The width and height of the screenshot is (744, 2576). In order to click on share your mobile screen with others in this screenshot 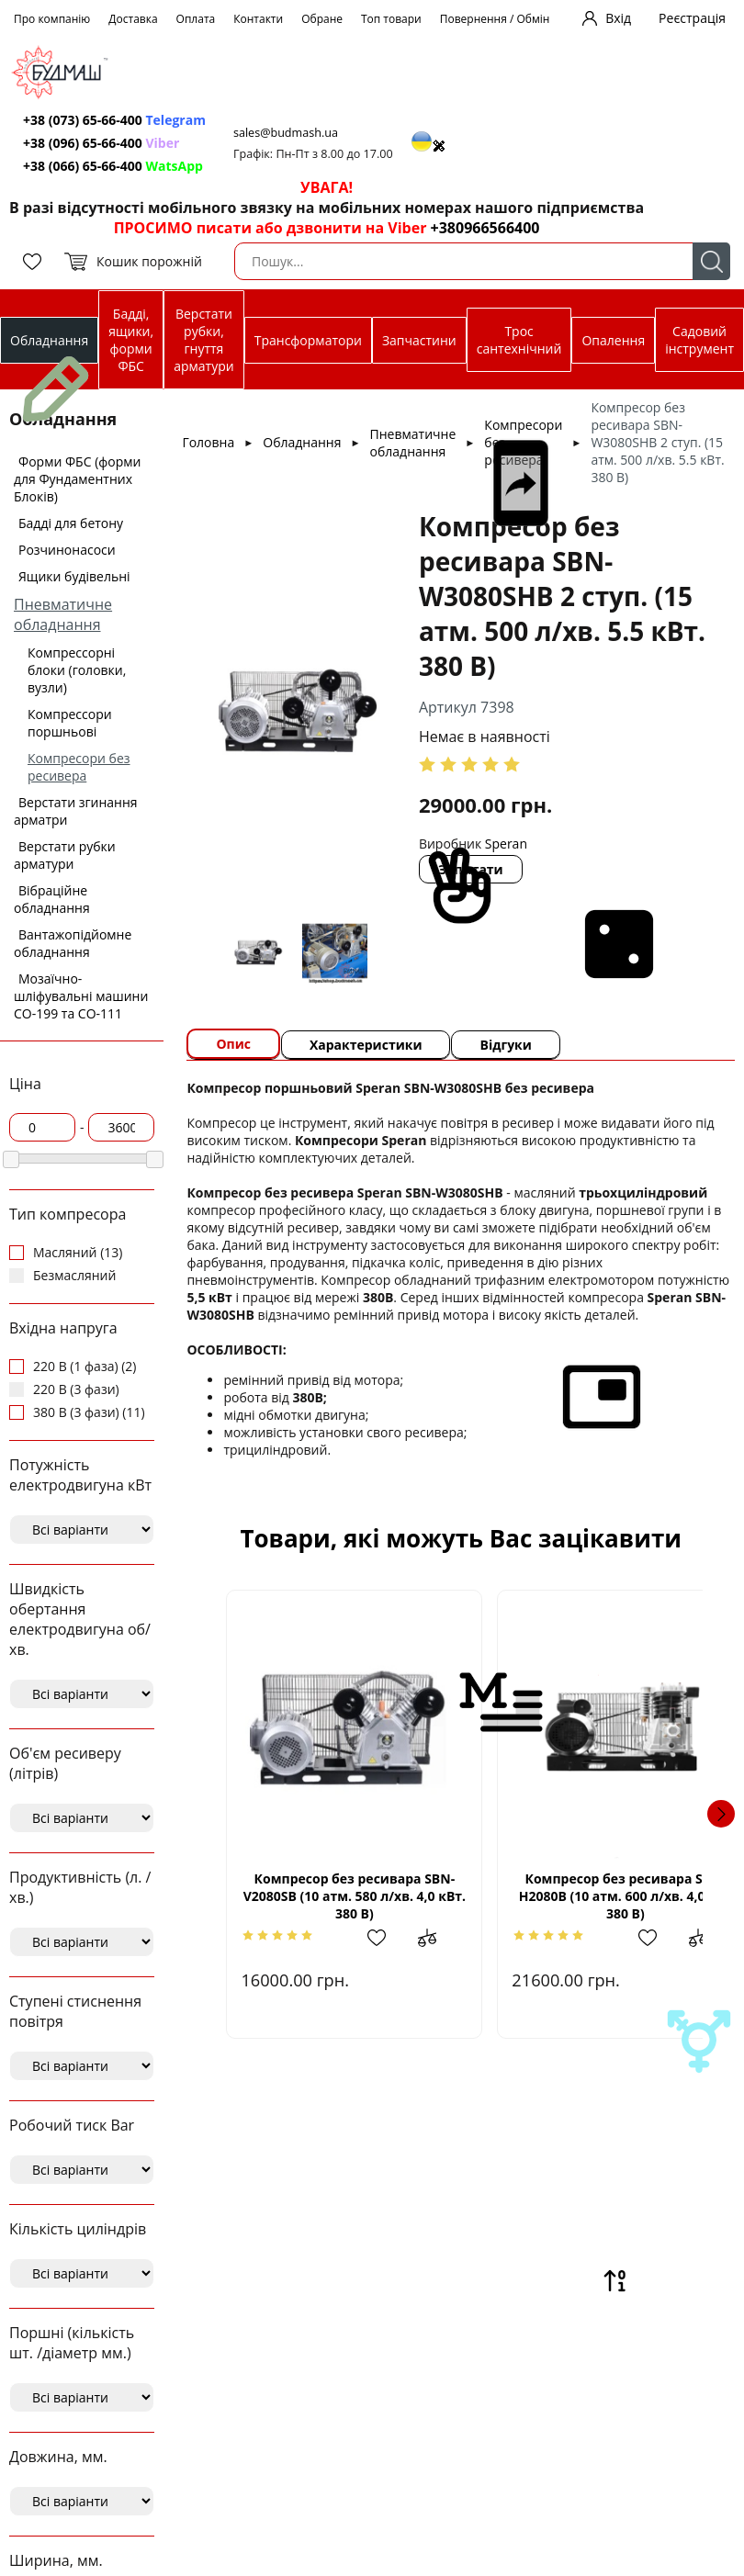, I will do `click(521, 483)`.